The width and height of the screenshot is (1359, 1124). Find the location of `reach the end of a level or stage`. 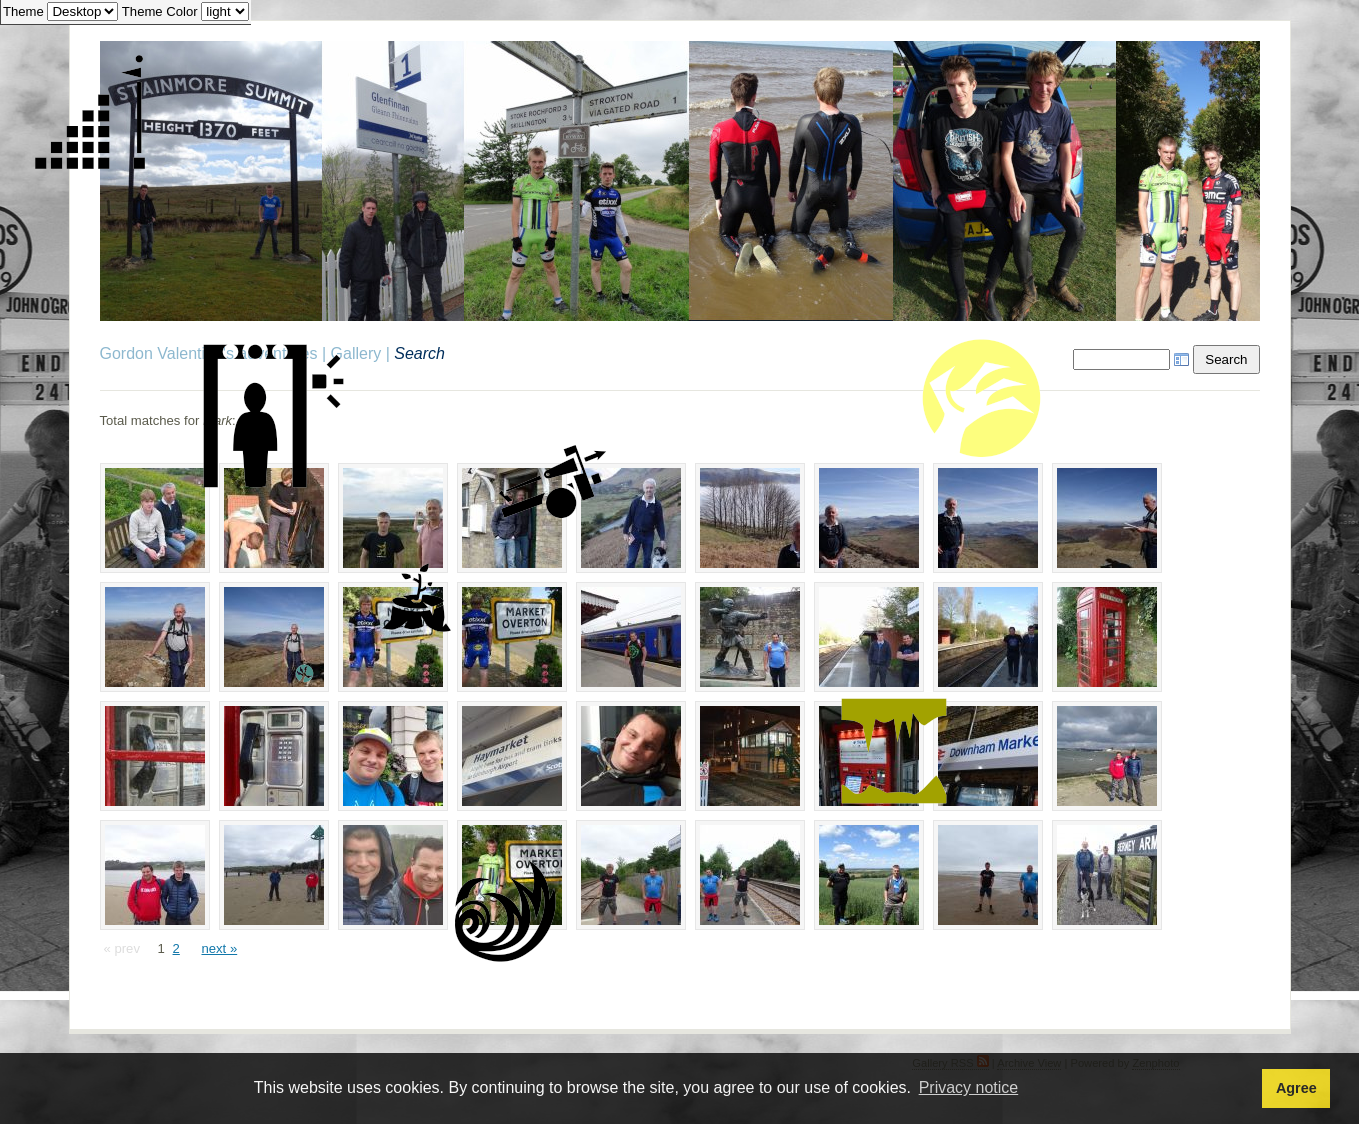

reach the end of a level or stage is located at coordinates (92, 112).